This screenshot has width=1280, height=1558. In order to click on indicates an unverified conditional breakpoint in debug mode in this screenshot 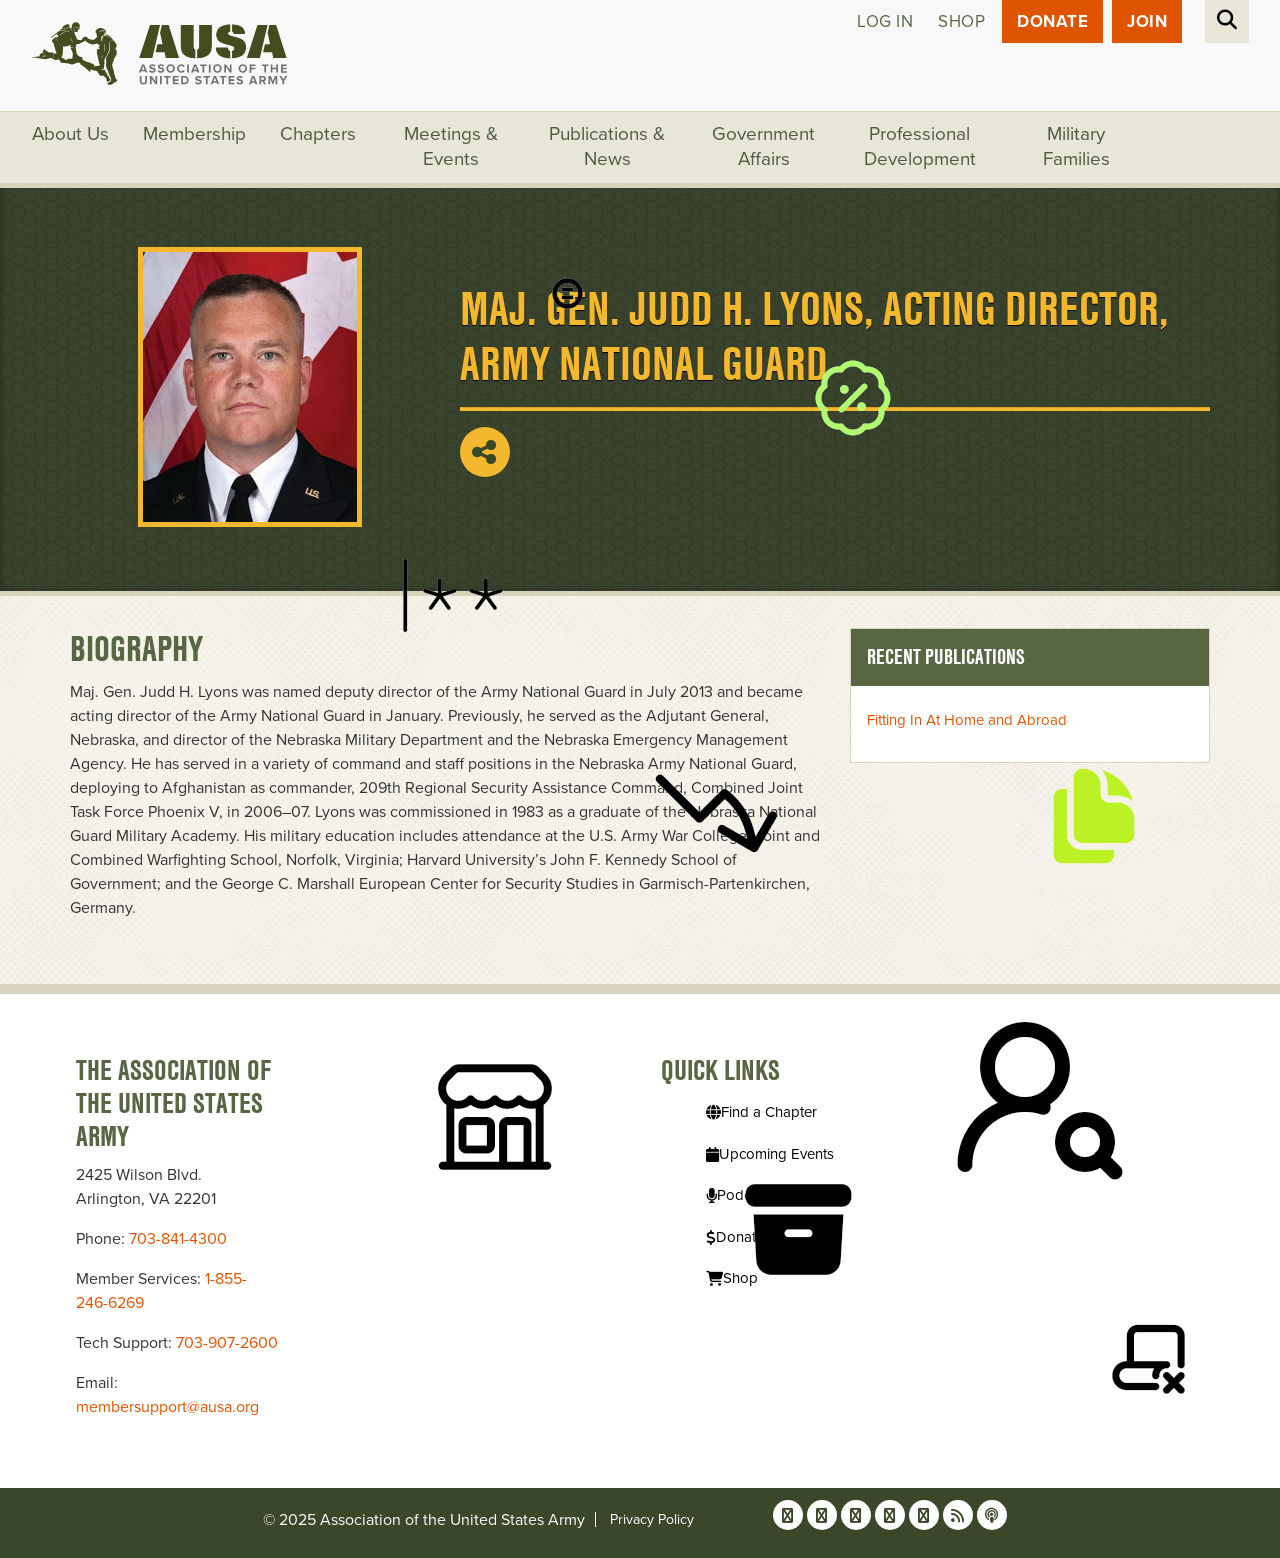, I will do `click(567, 293)`.